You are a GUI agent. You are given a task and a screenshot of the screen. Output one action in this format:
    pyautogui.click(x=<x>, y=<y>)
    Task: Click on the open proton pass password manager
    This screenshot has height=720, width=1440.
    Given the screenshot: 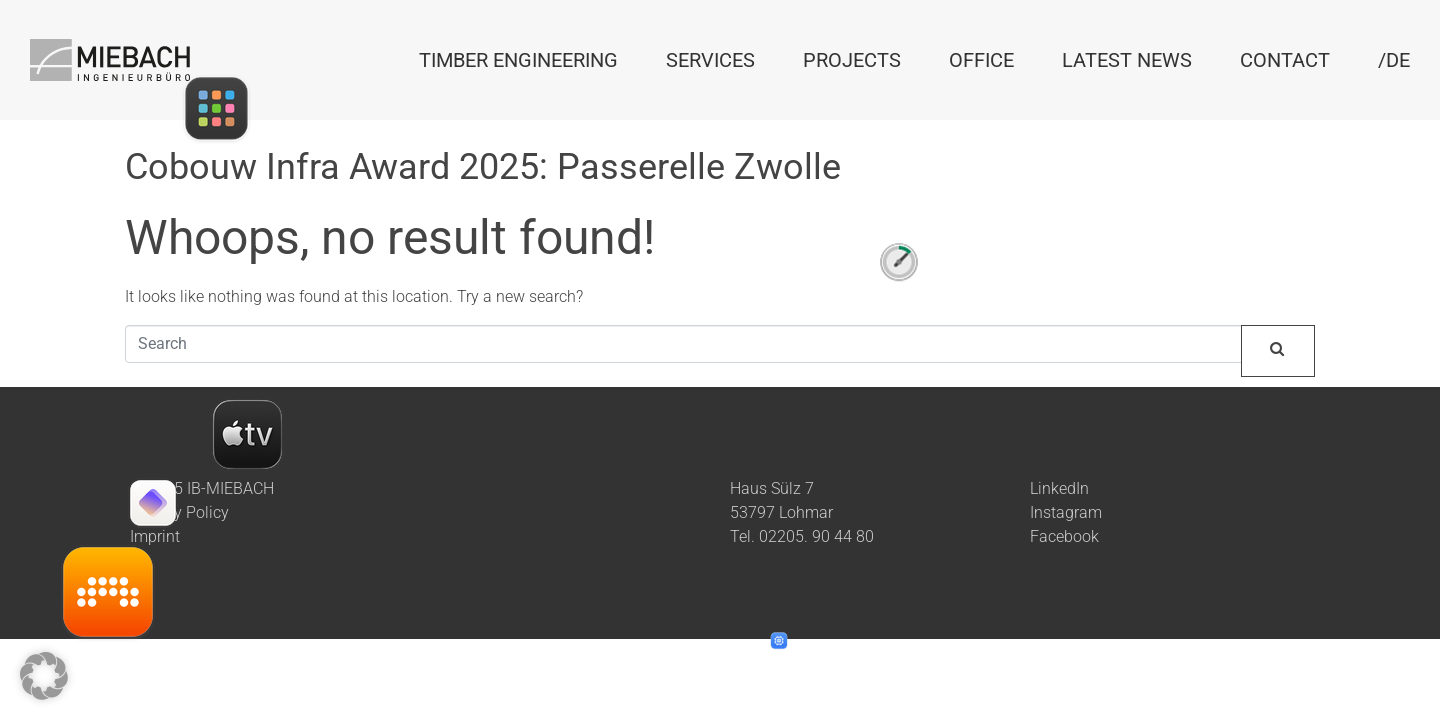 What is the action you would take?
    pyautogui.click(x=153, y=503)
    